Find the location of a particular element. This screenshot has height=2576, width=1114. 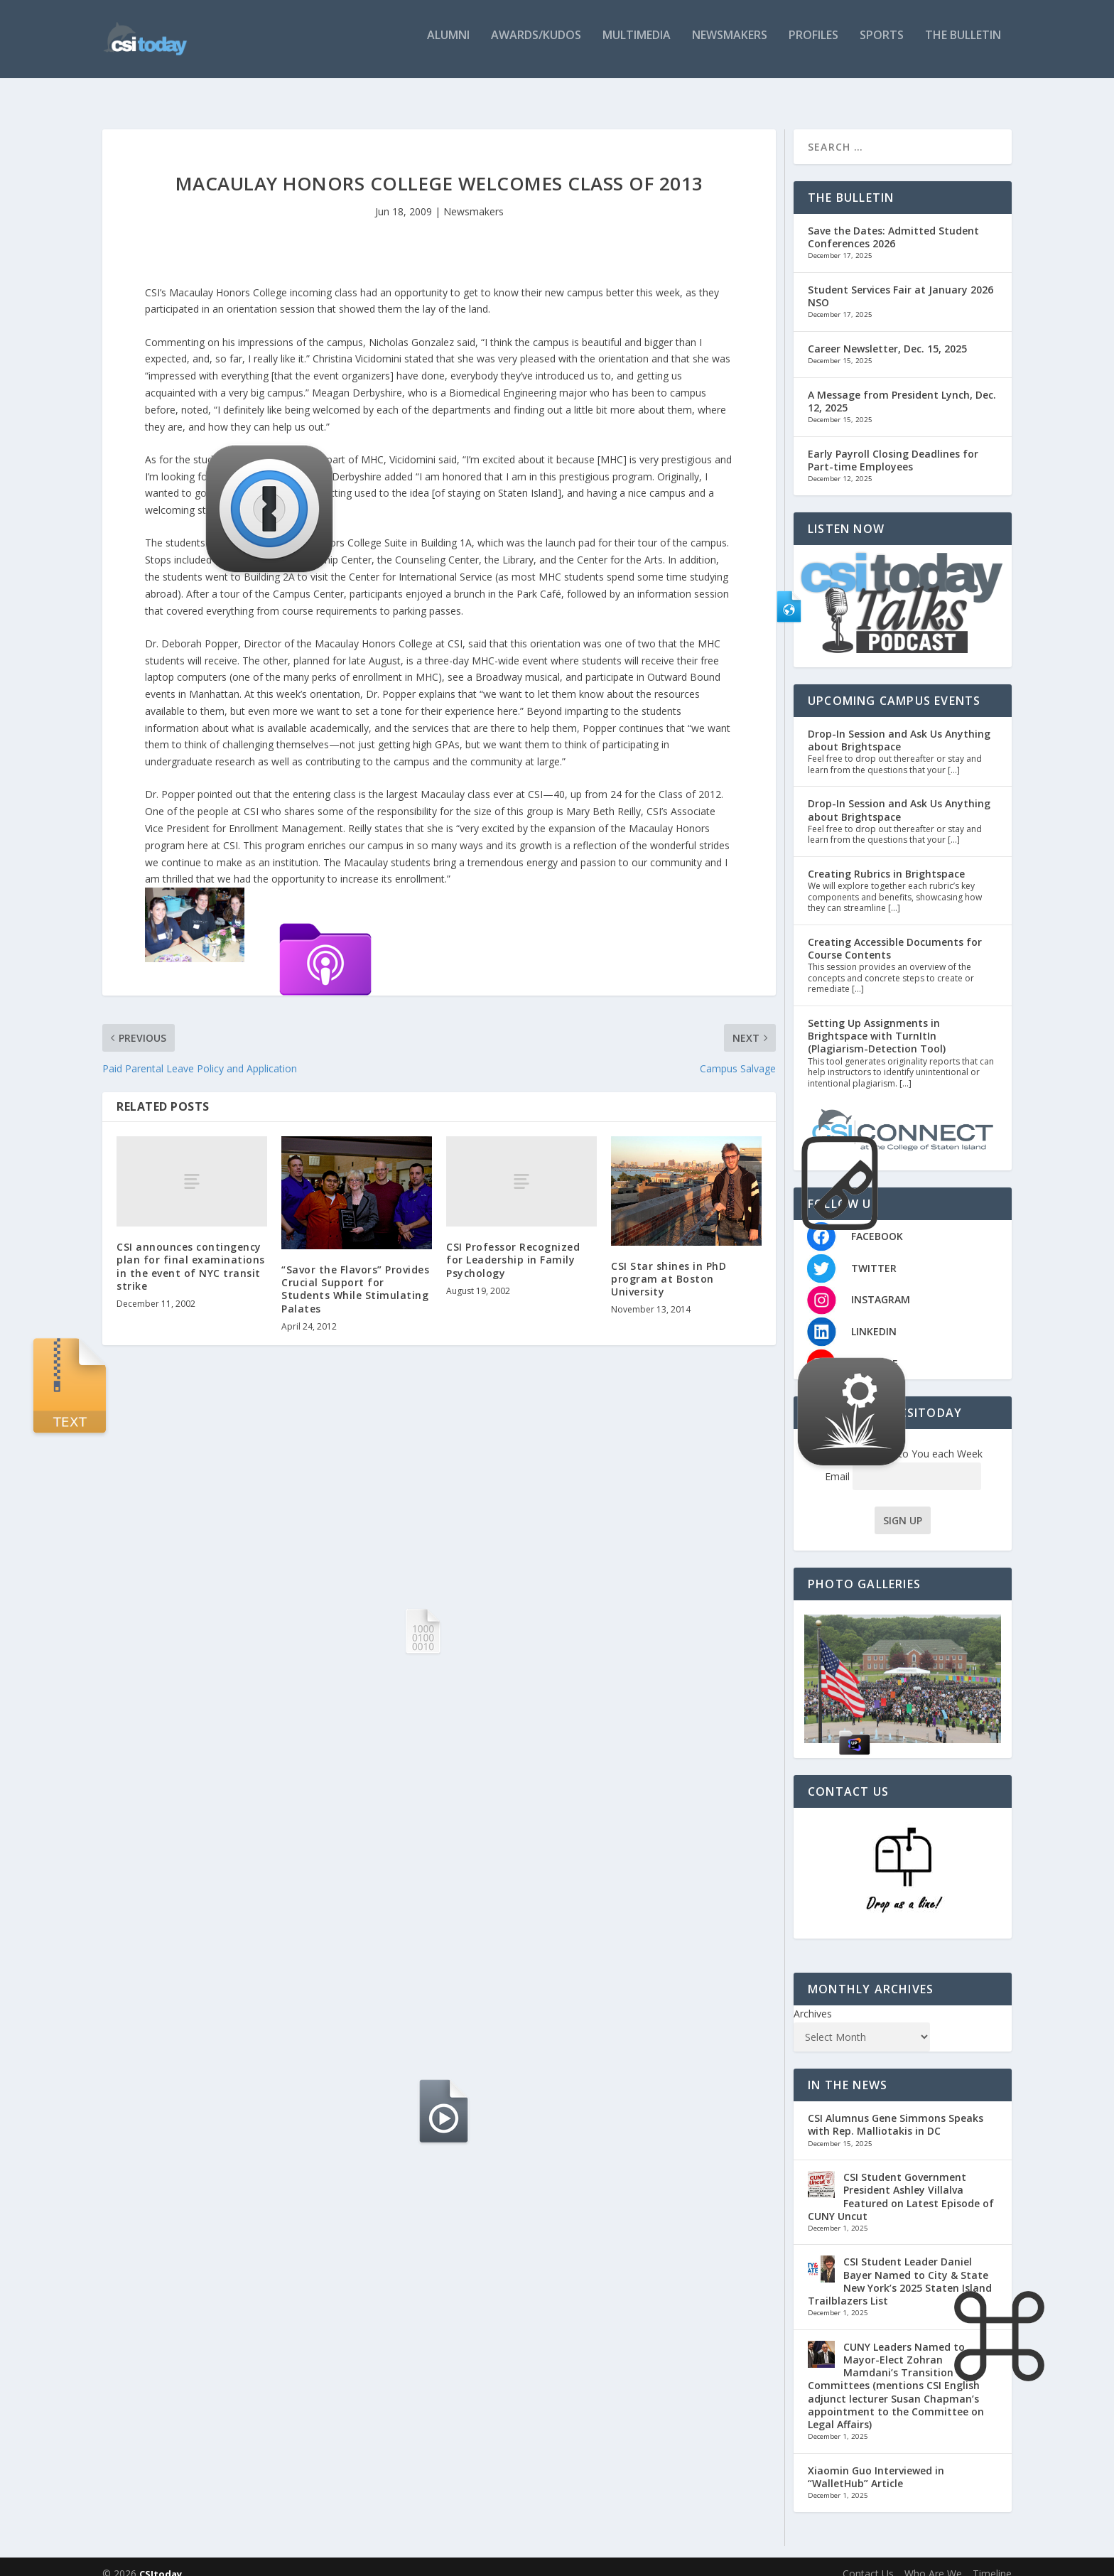

open the documents app is located at coordinates (843, 1183).